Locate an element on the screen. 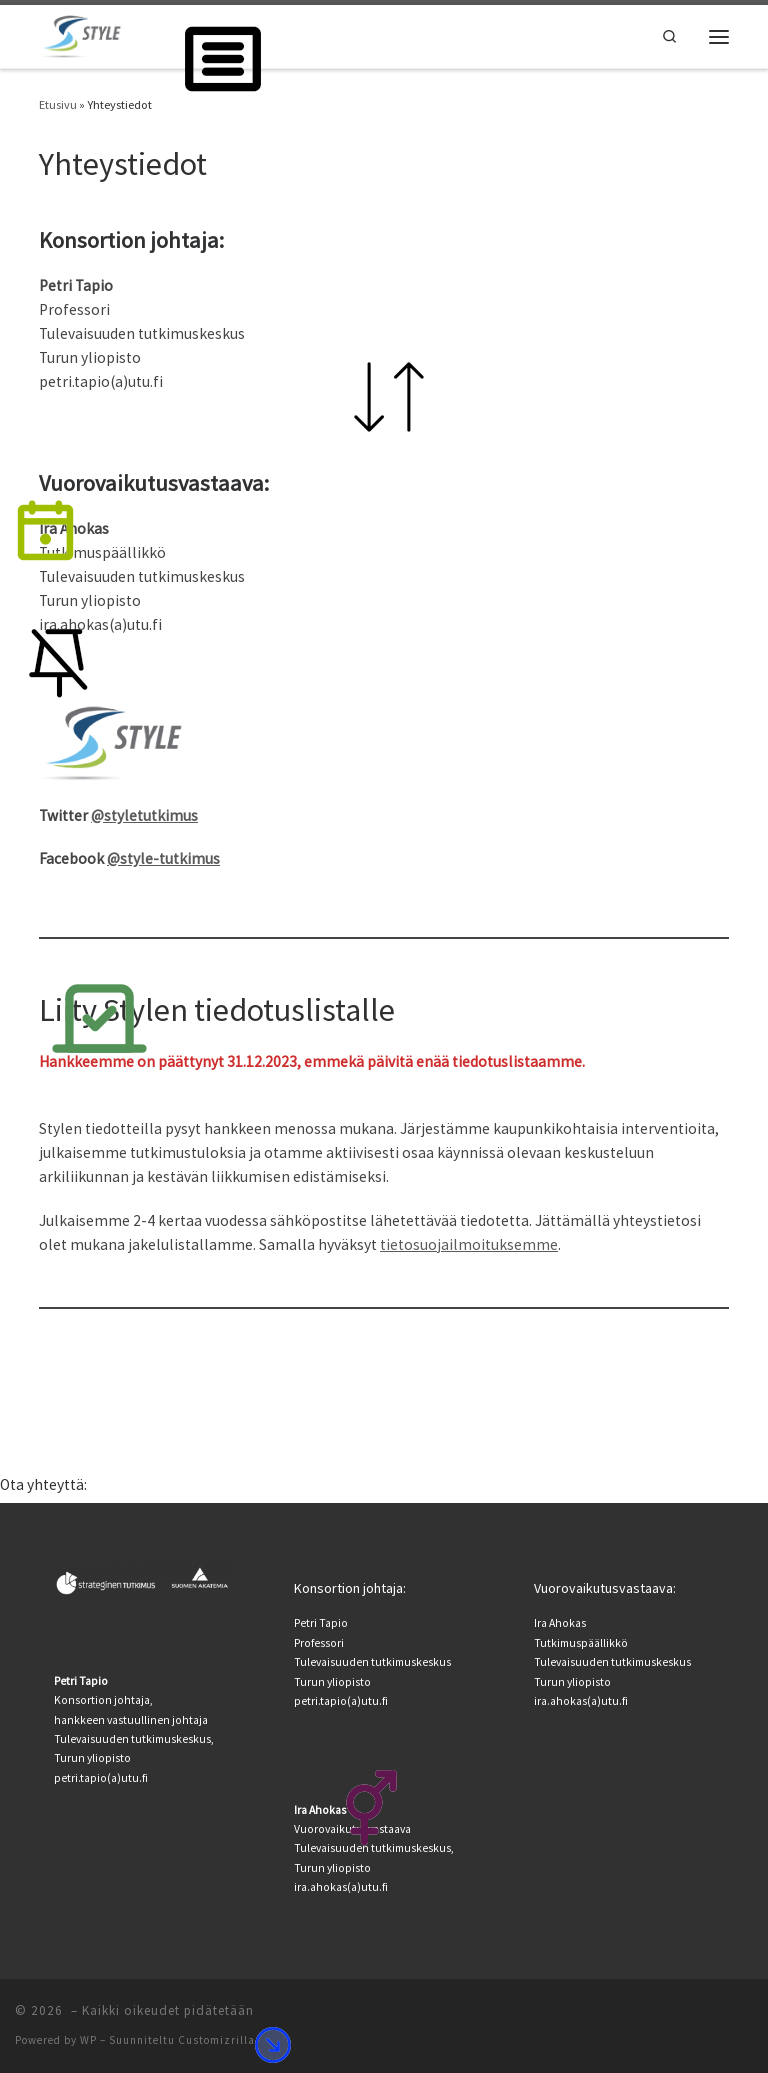  unpin an item from its current location is located at coordinates (59, 659).